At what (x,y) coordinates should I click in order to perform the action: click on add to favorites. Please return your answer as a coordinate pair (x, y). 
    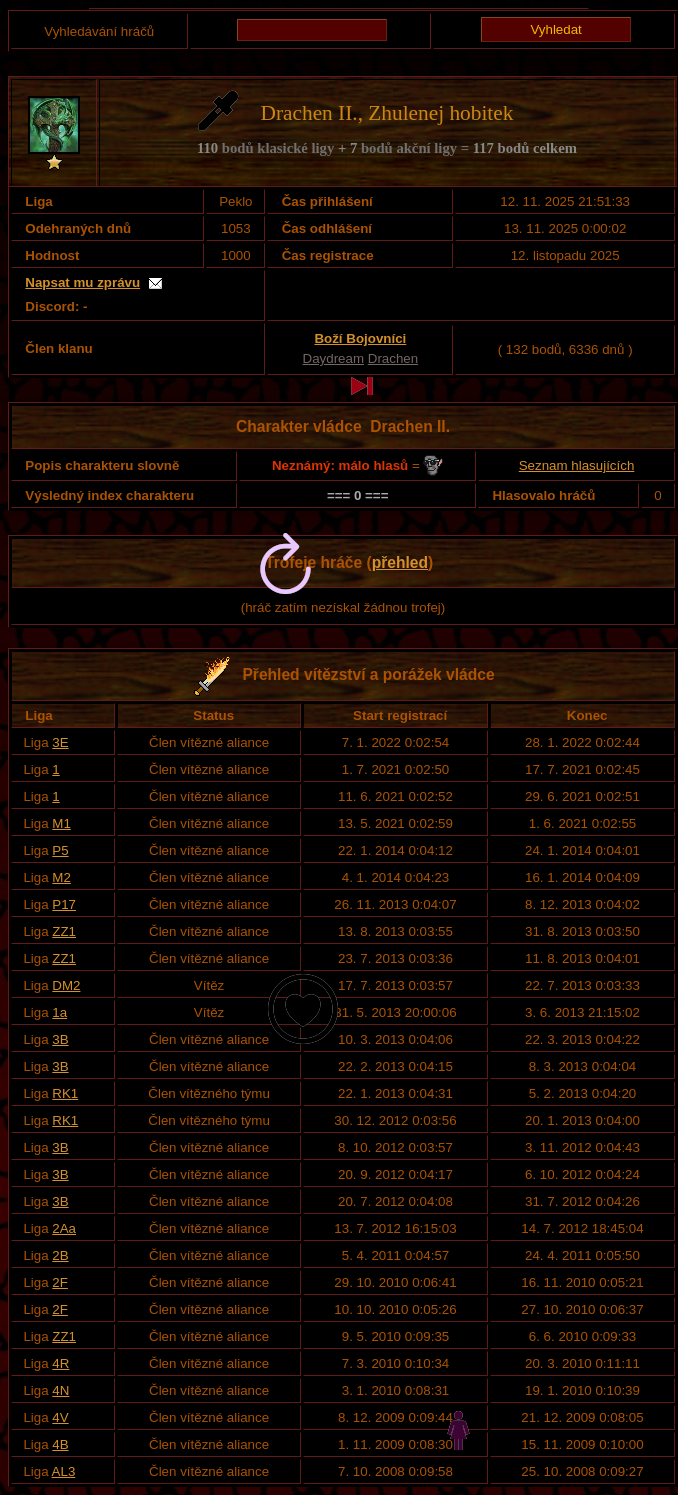
    Looking at the image, I should click on (303, 1009).